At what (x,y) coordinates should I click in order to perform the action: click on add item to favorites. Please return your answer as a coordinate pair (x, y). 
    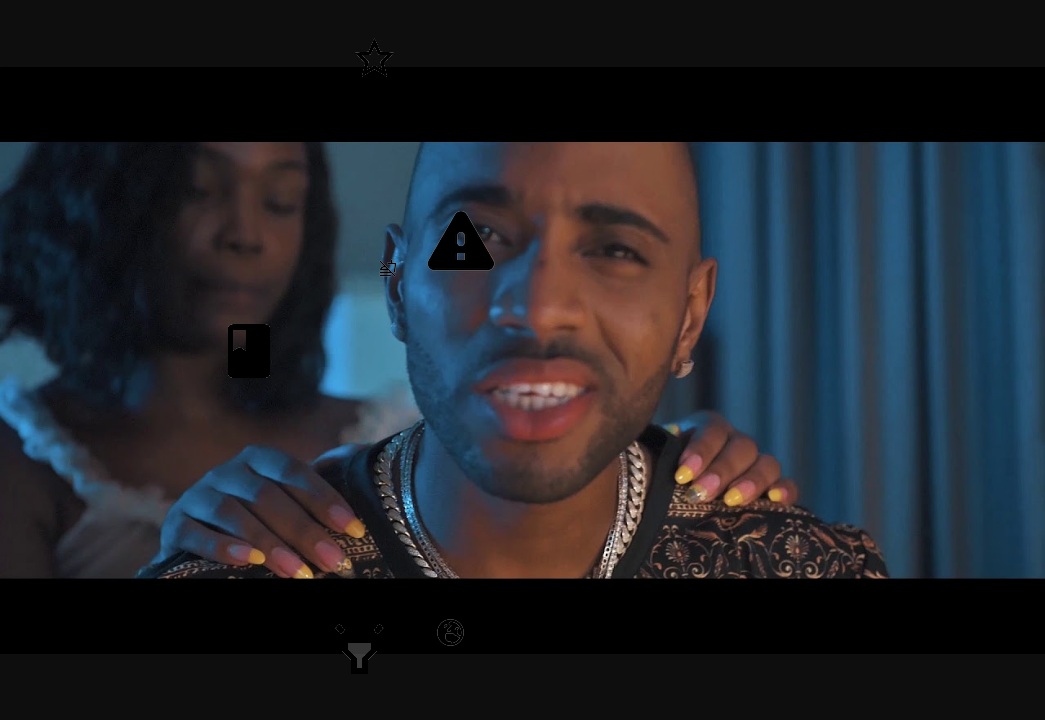
    Looking at the image, I should click on (374, 58).